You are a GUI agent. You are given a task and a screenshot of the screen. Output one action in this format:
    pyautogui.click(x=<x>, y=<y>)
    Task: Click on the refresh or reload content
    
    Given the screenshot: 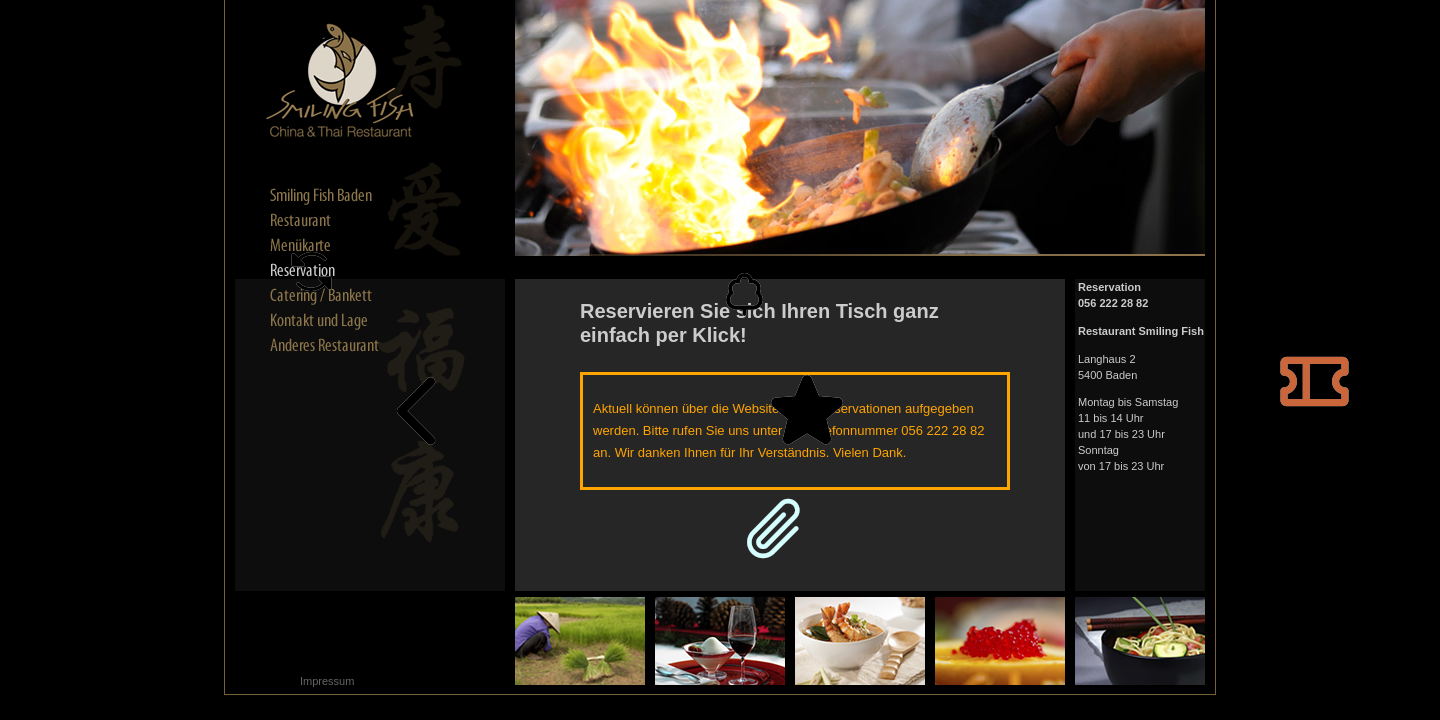 What is the action you would take?
    pyautogui.click(x=311, y=271)
    